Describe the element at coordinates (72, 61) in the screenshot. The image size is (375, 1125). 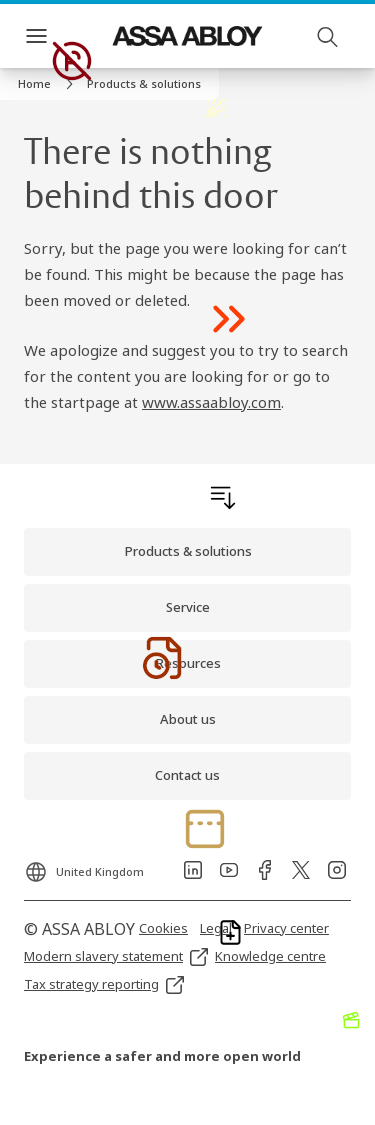
I see `no parking available` at that location.